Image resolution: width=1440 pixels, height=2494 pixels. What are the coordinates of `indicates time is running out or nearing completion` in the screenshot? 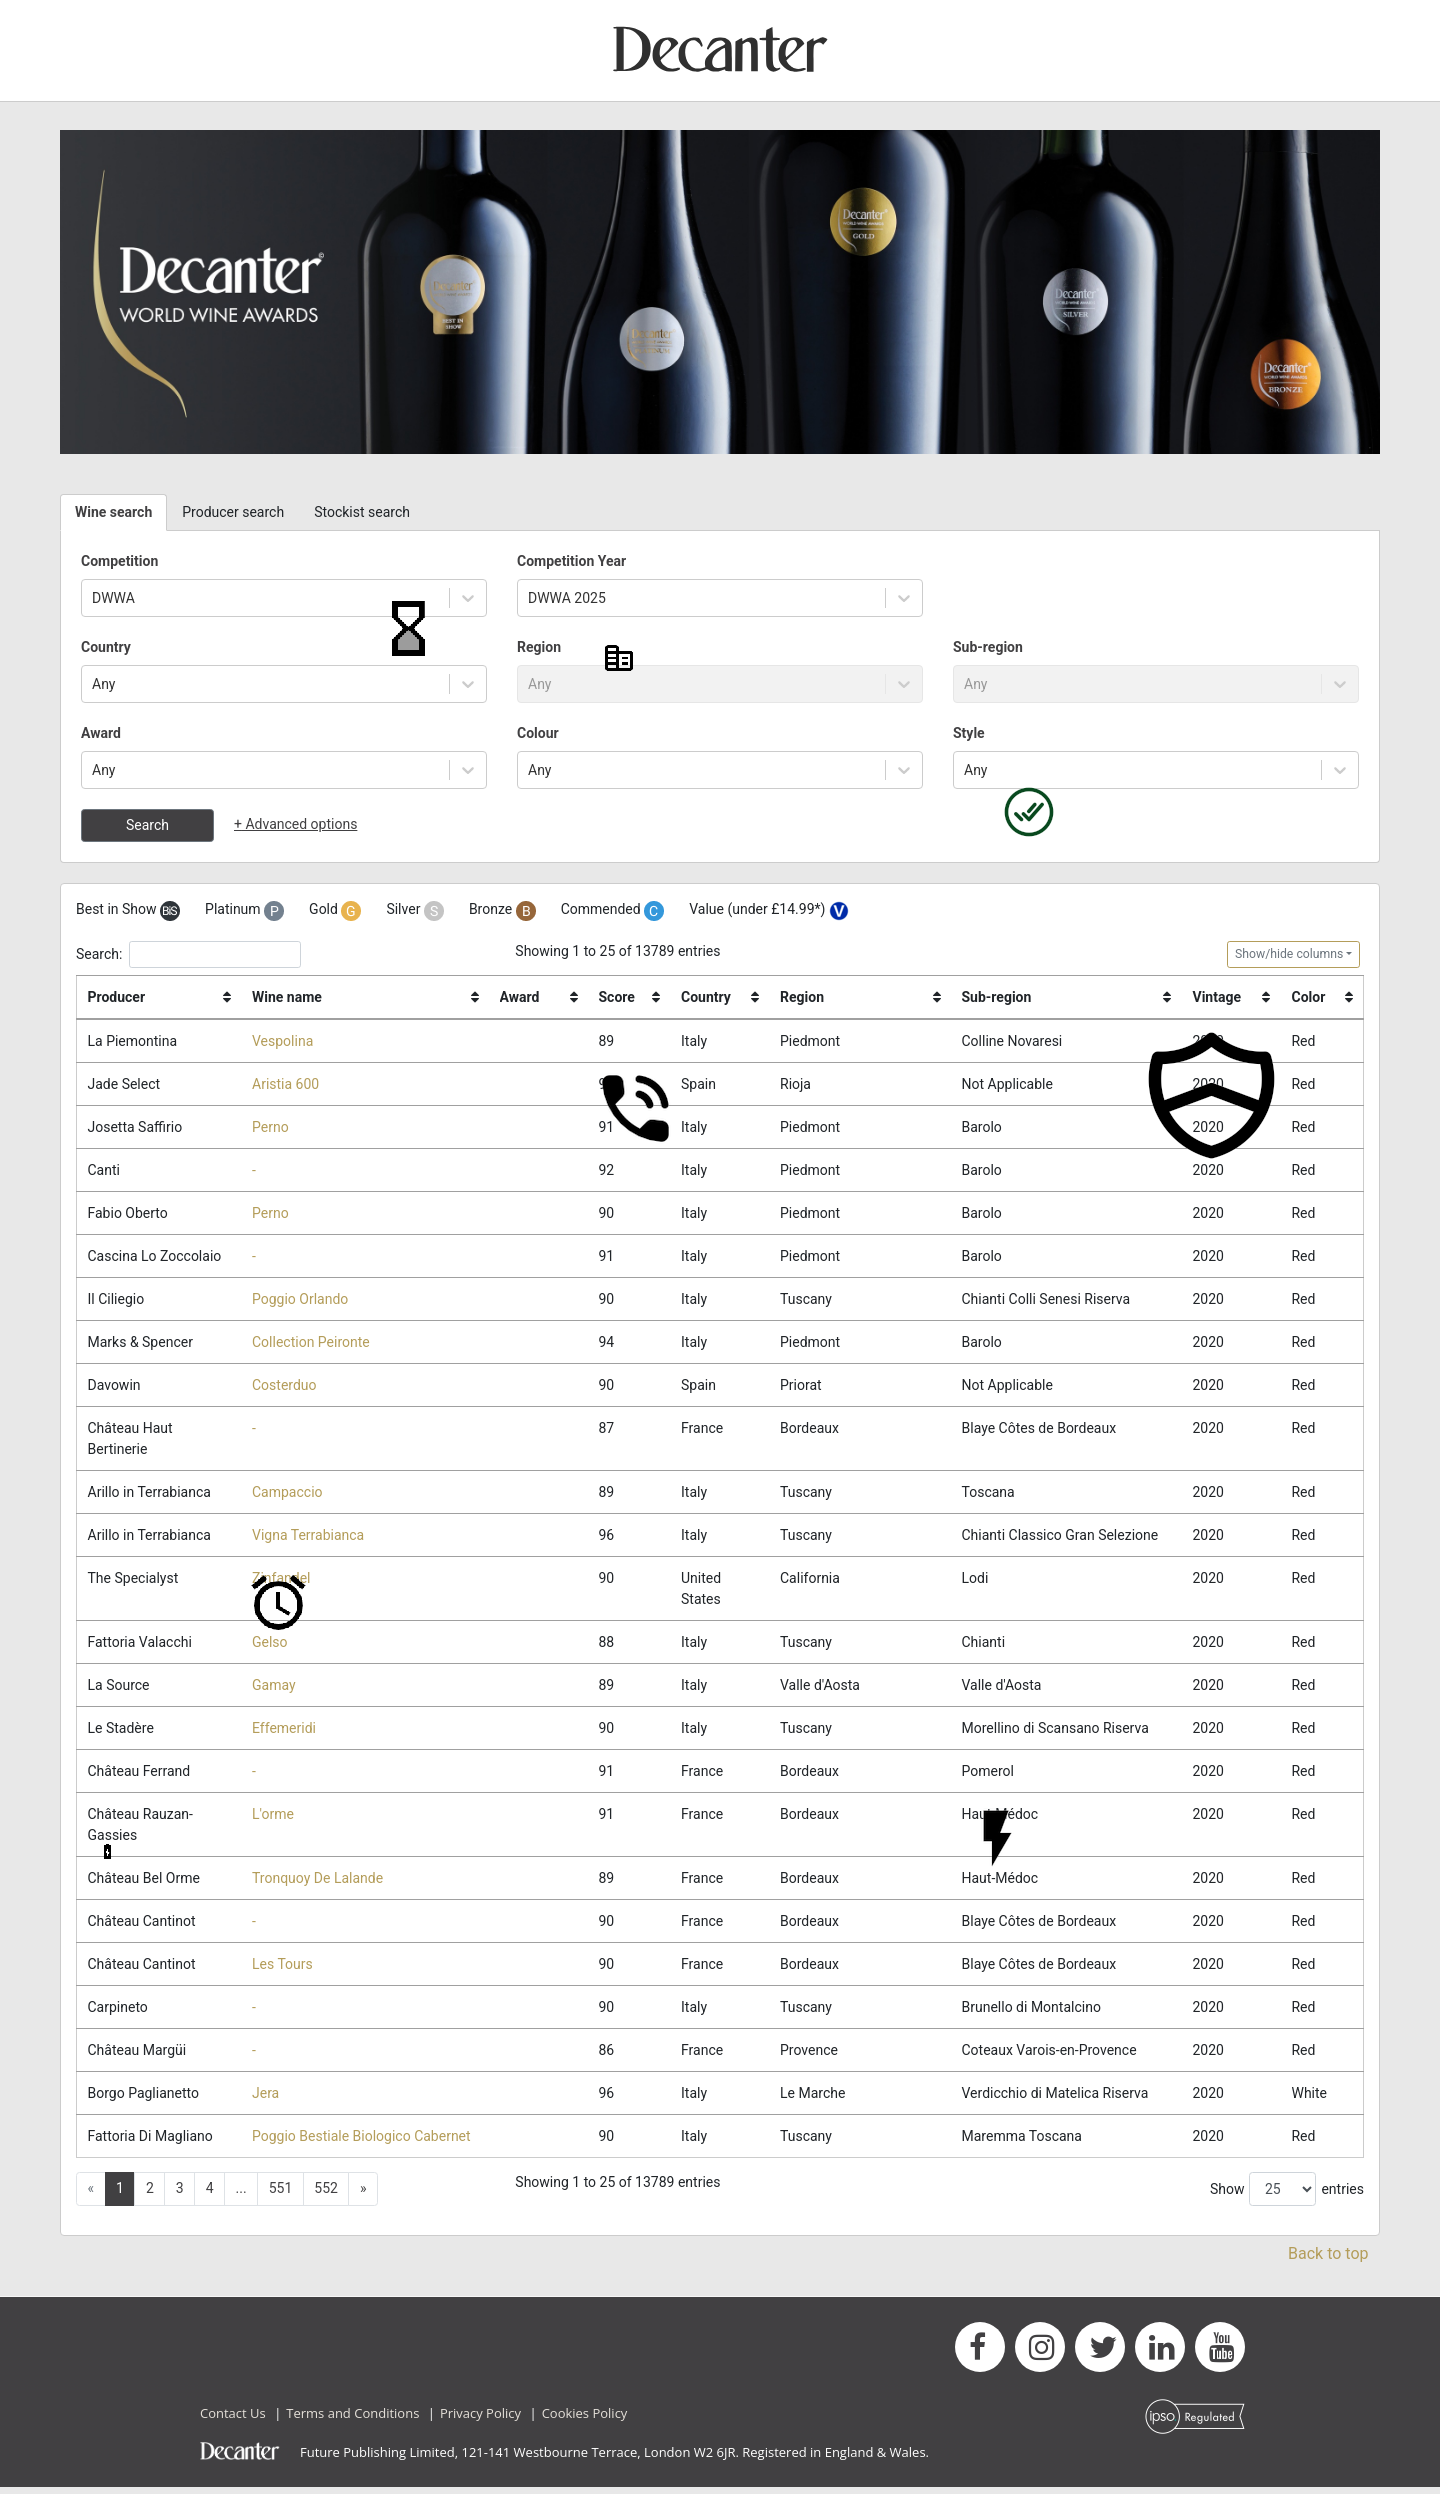 It's located at (408, 628).